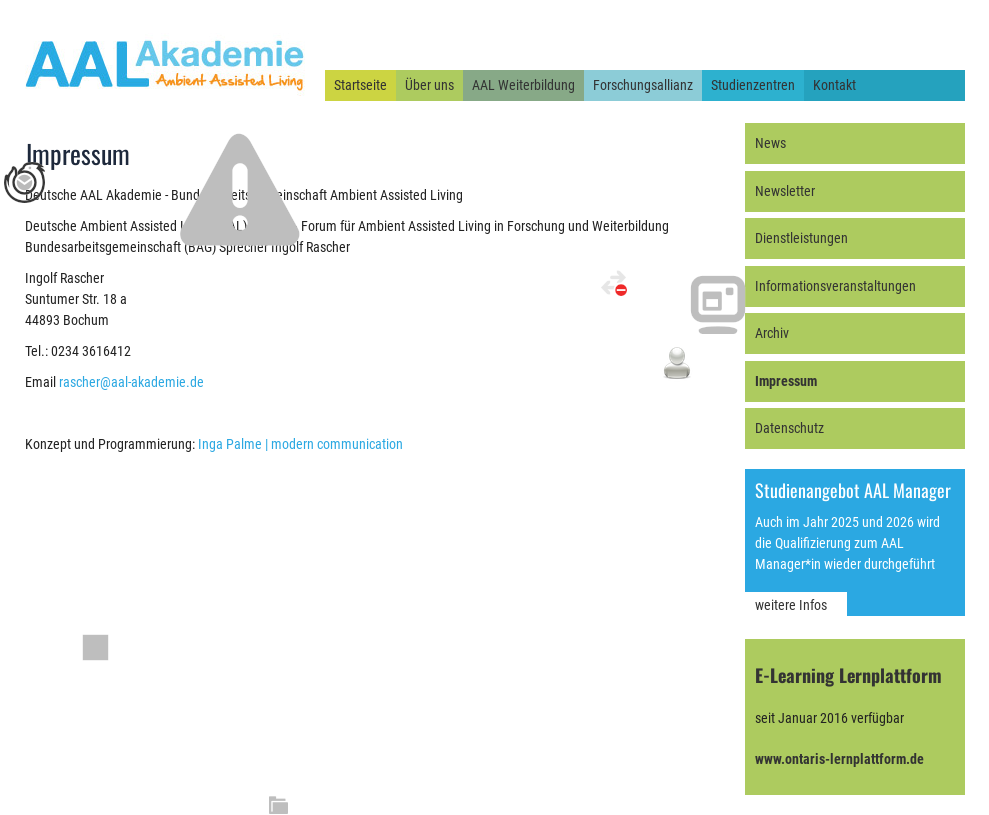 The image size is (989, 815). I want to click on configure remote desktop settings, so click(718, 303).